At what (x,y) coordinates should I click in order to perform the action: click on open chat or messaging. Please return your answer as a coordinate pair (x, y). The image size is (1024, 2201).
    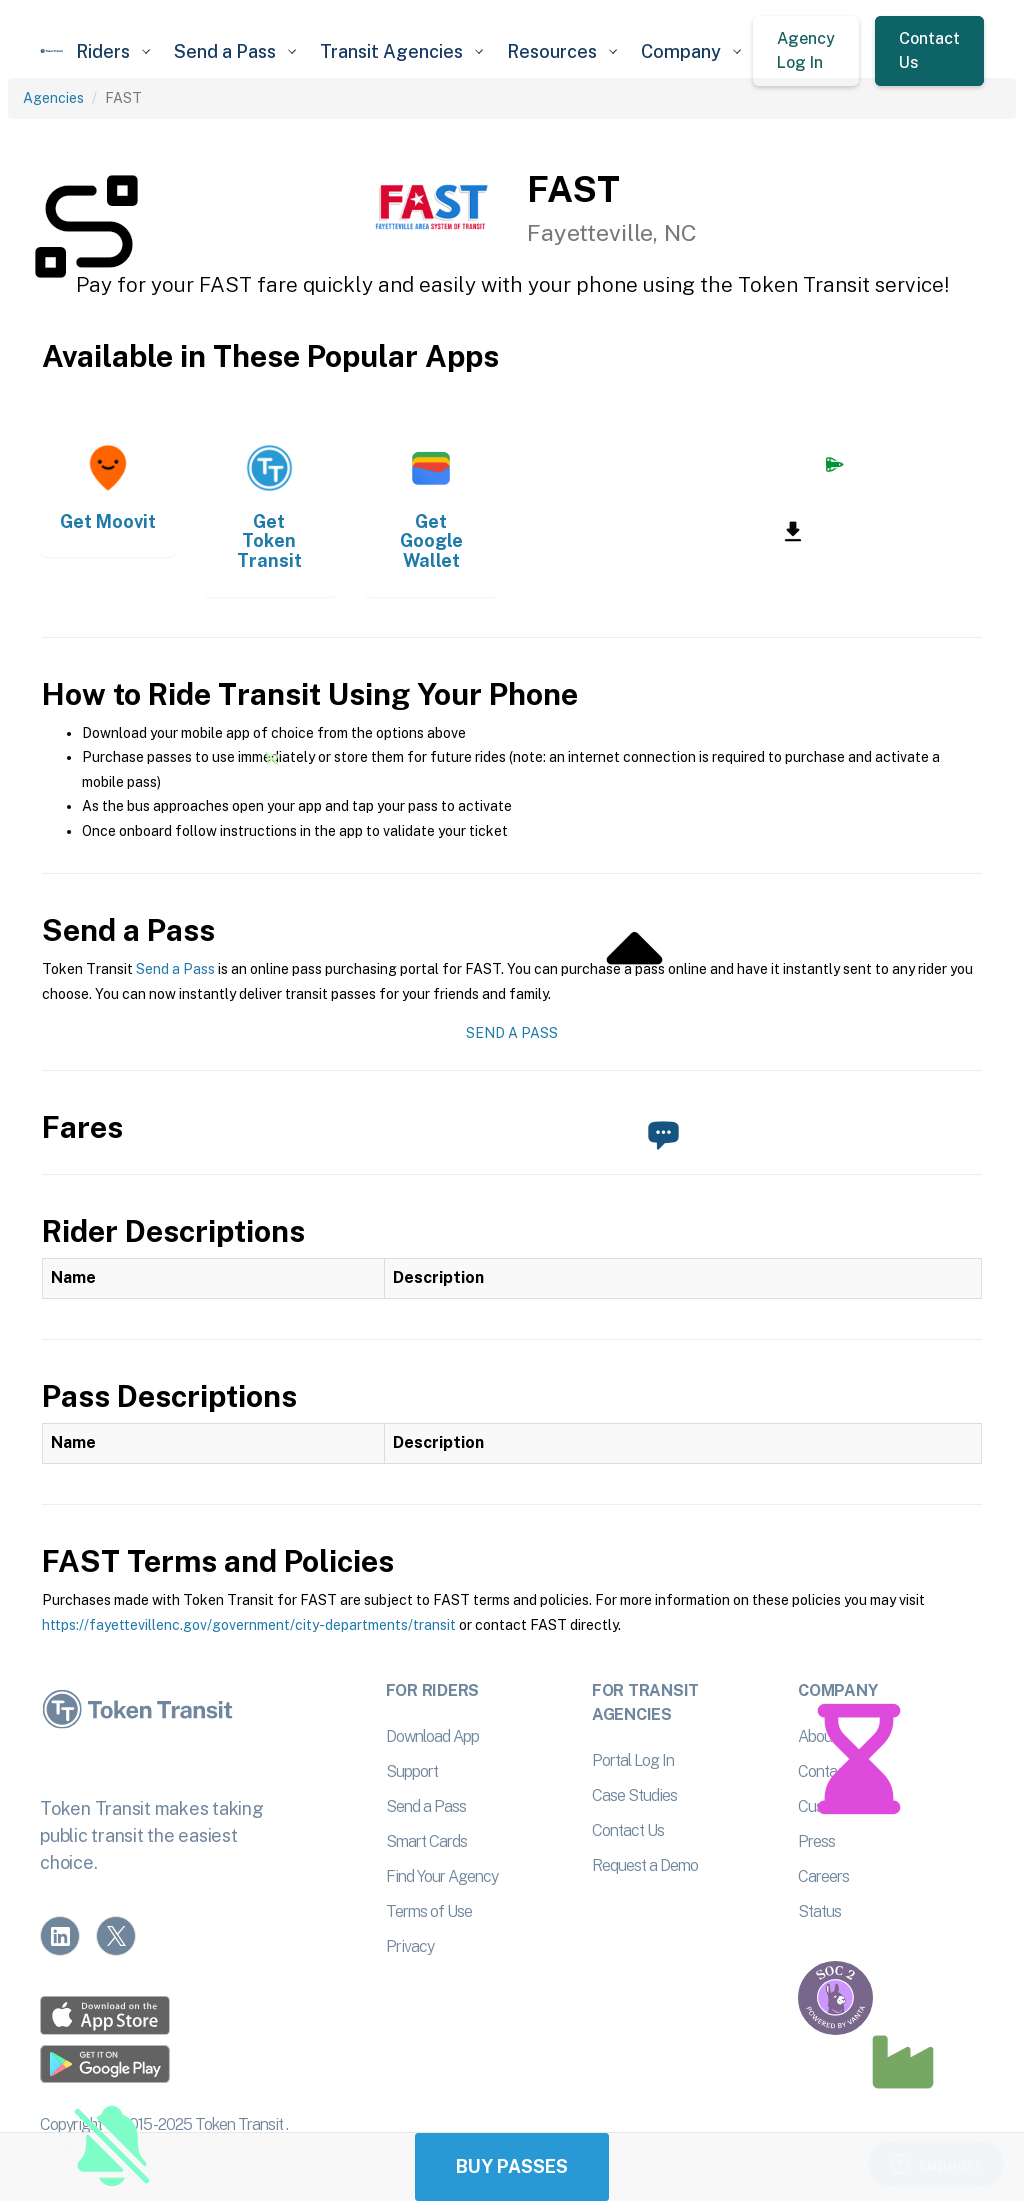
    Looking at the image, I should click on (663, 1135).